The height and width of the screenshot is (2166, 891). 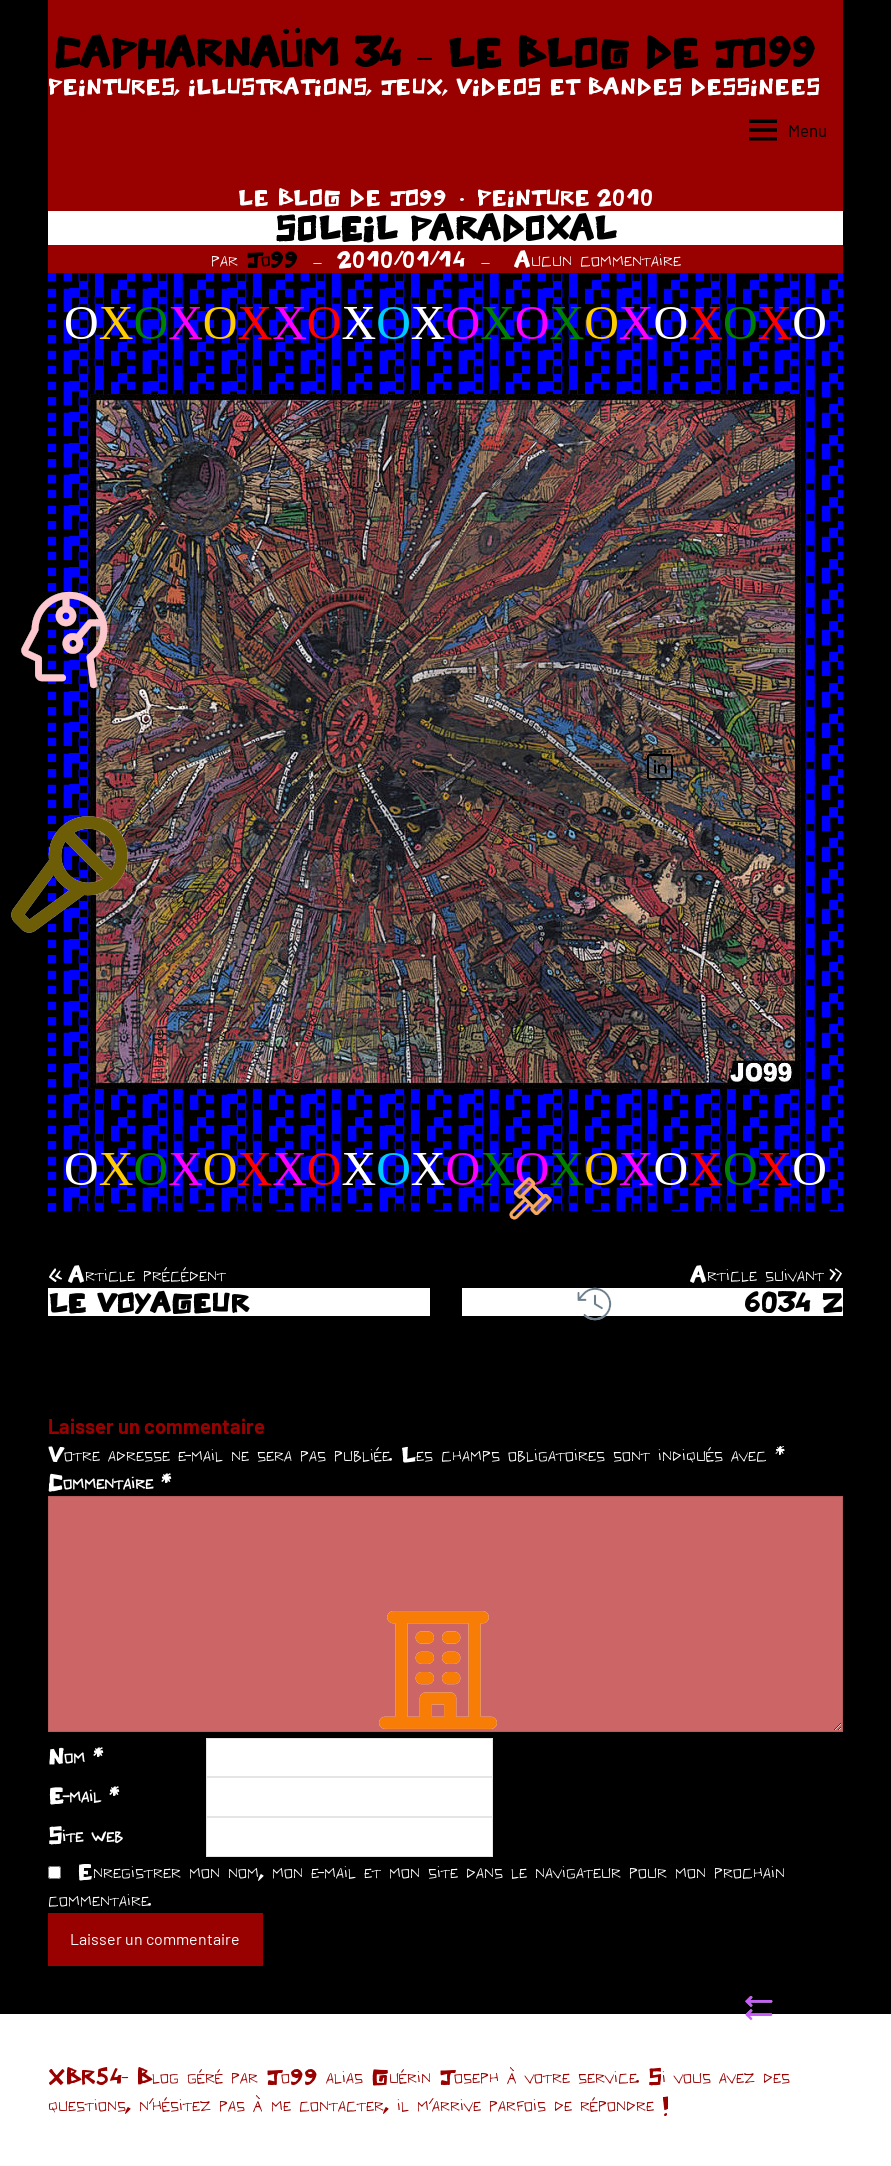 I want to click on view office or business location, so click(x=438, y=1670).